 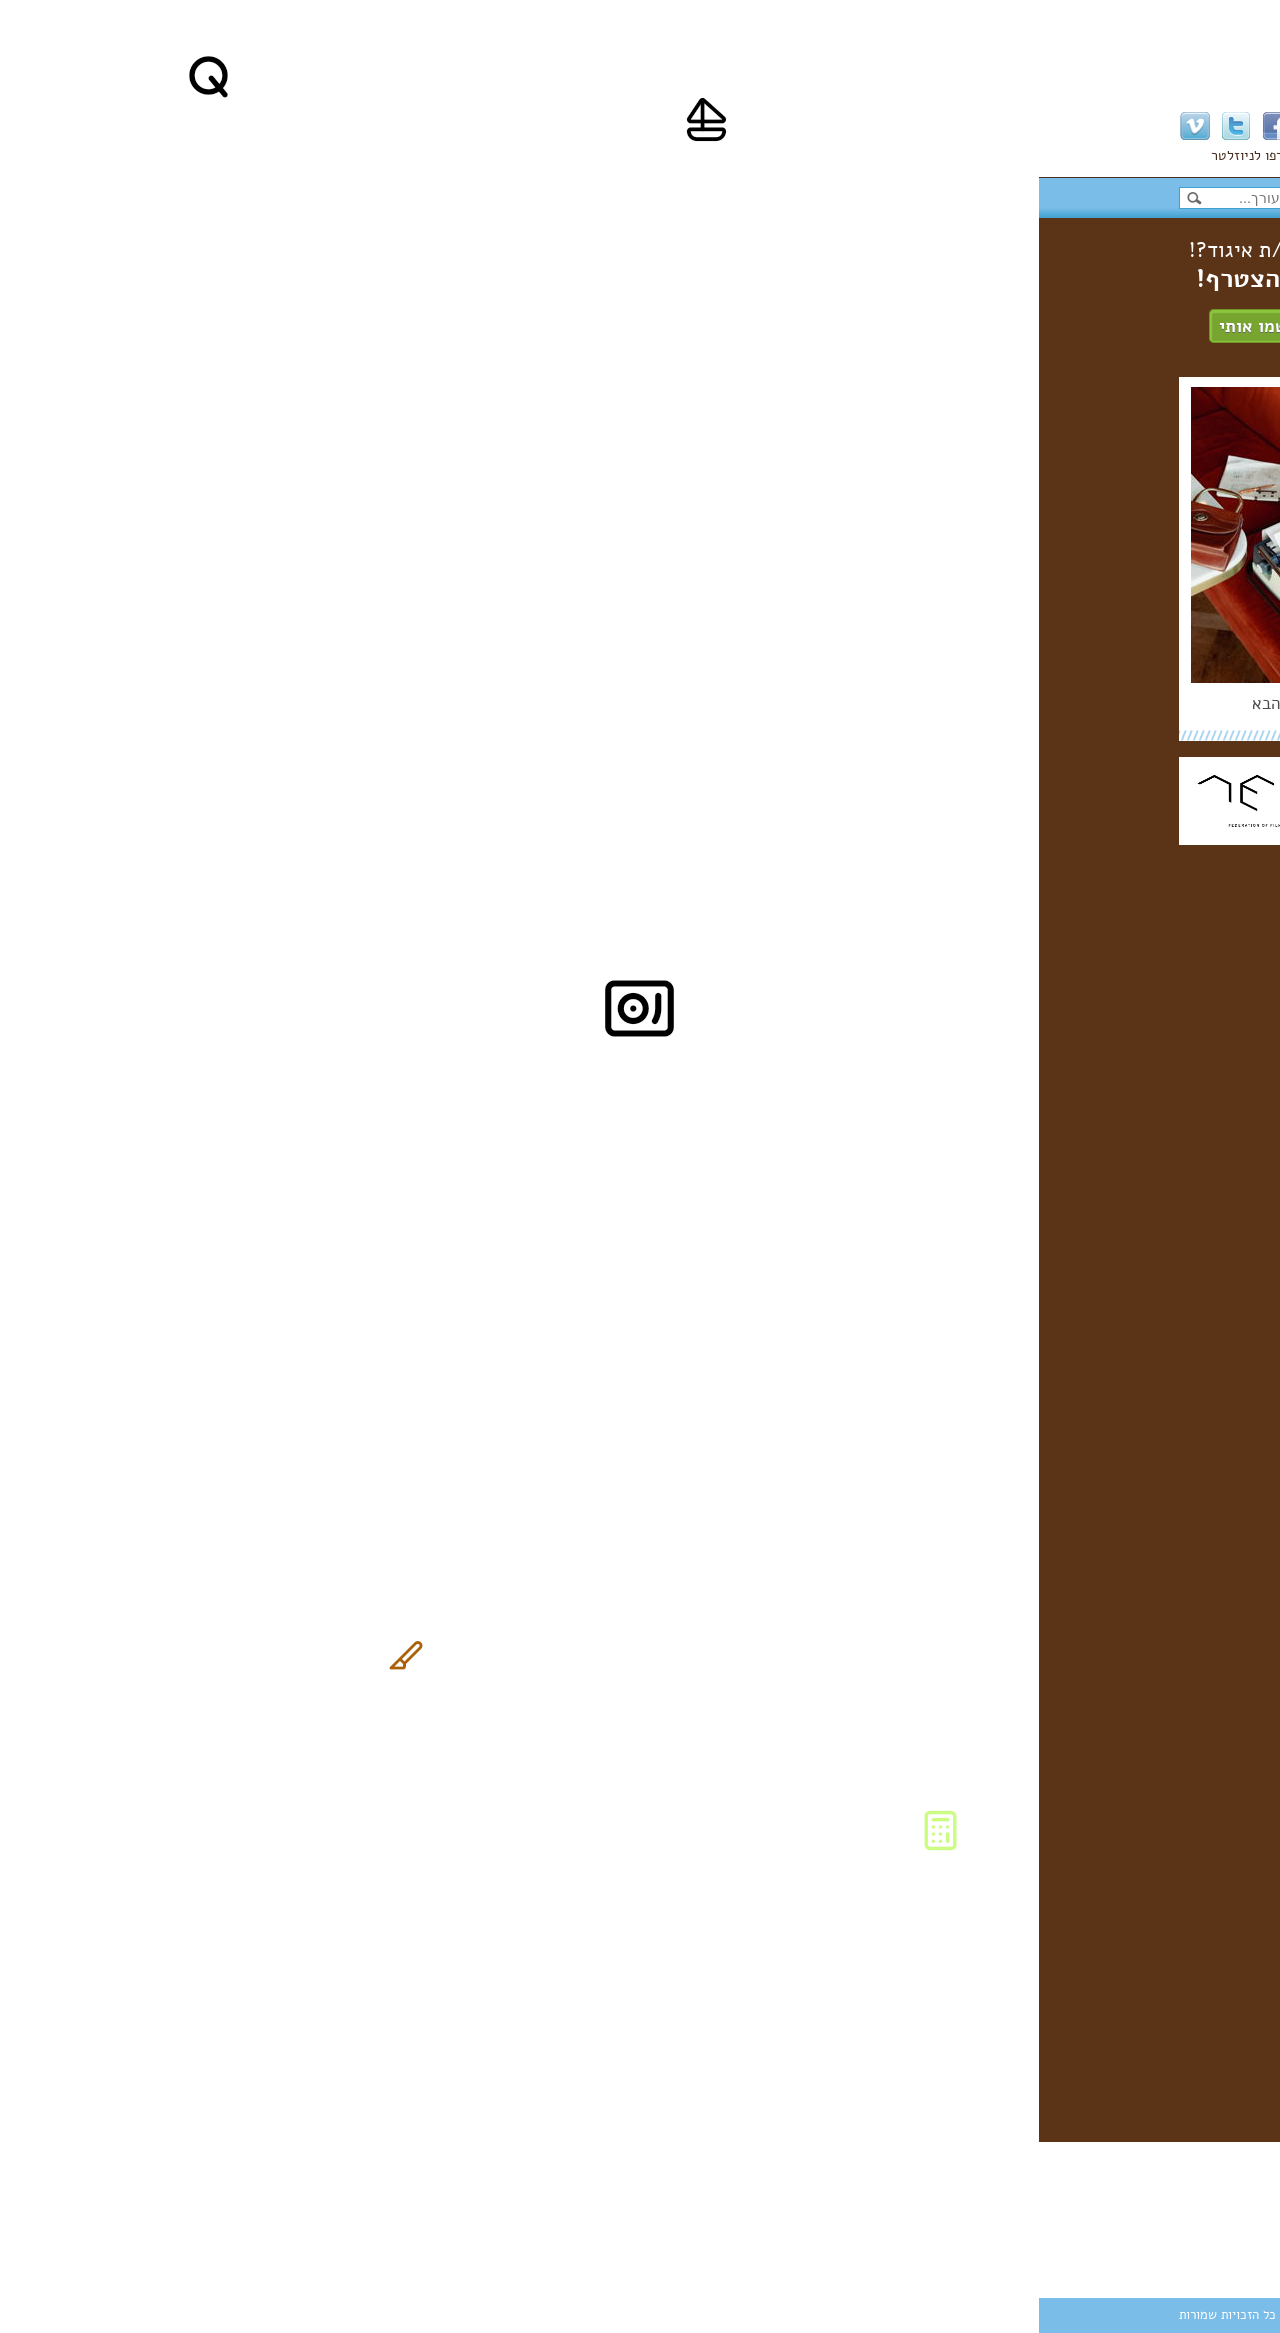 I want to click on slice or cut selected content, so click(x=406, y=1656).